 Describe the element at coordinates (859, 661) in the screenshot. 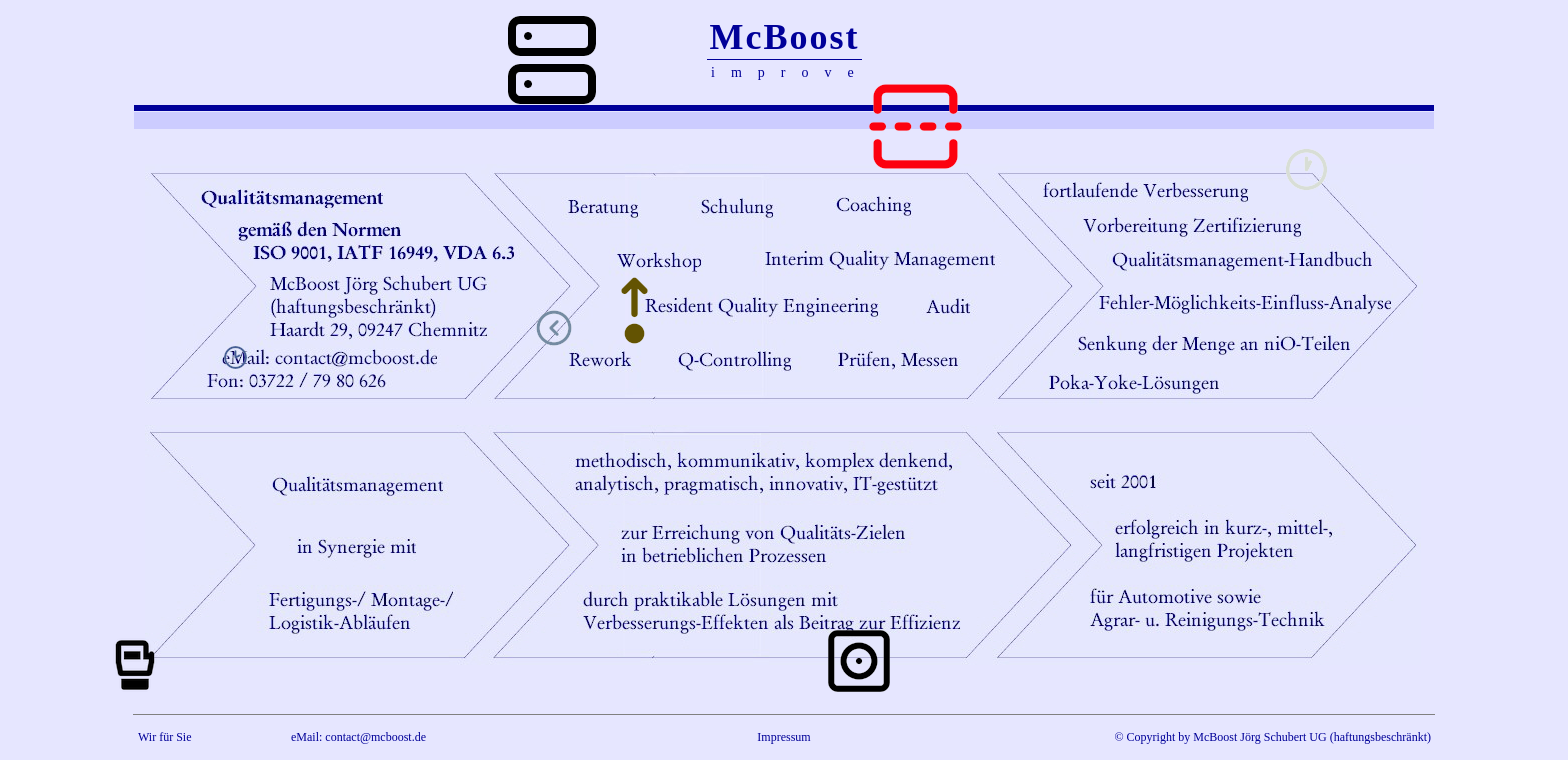

I see `browse music or audio library` at that location.